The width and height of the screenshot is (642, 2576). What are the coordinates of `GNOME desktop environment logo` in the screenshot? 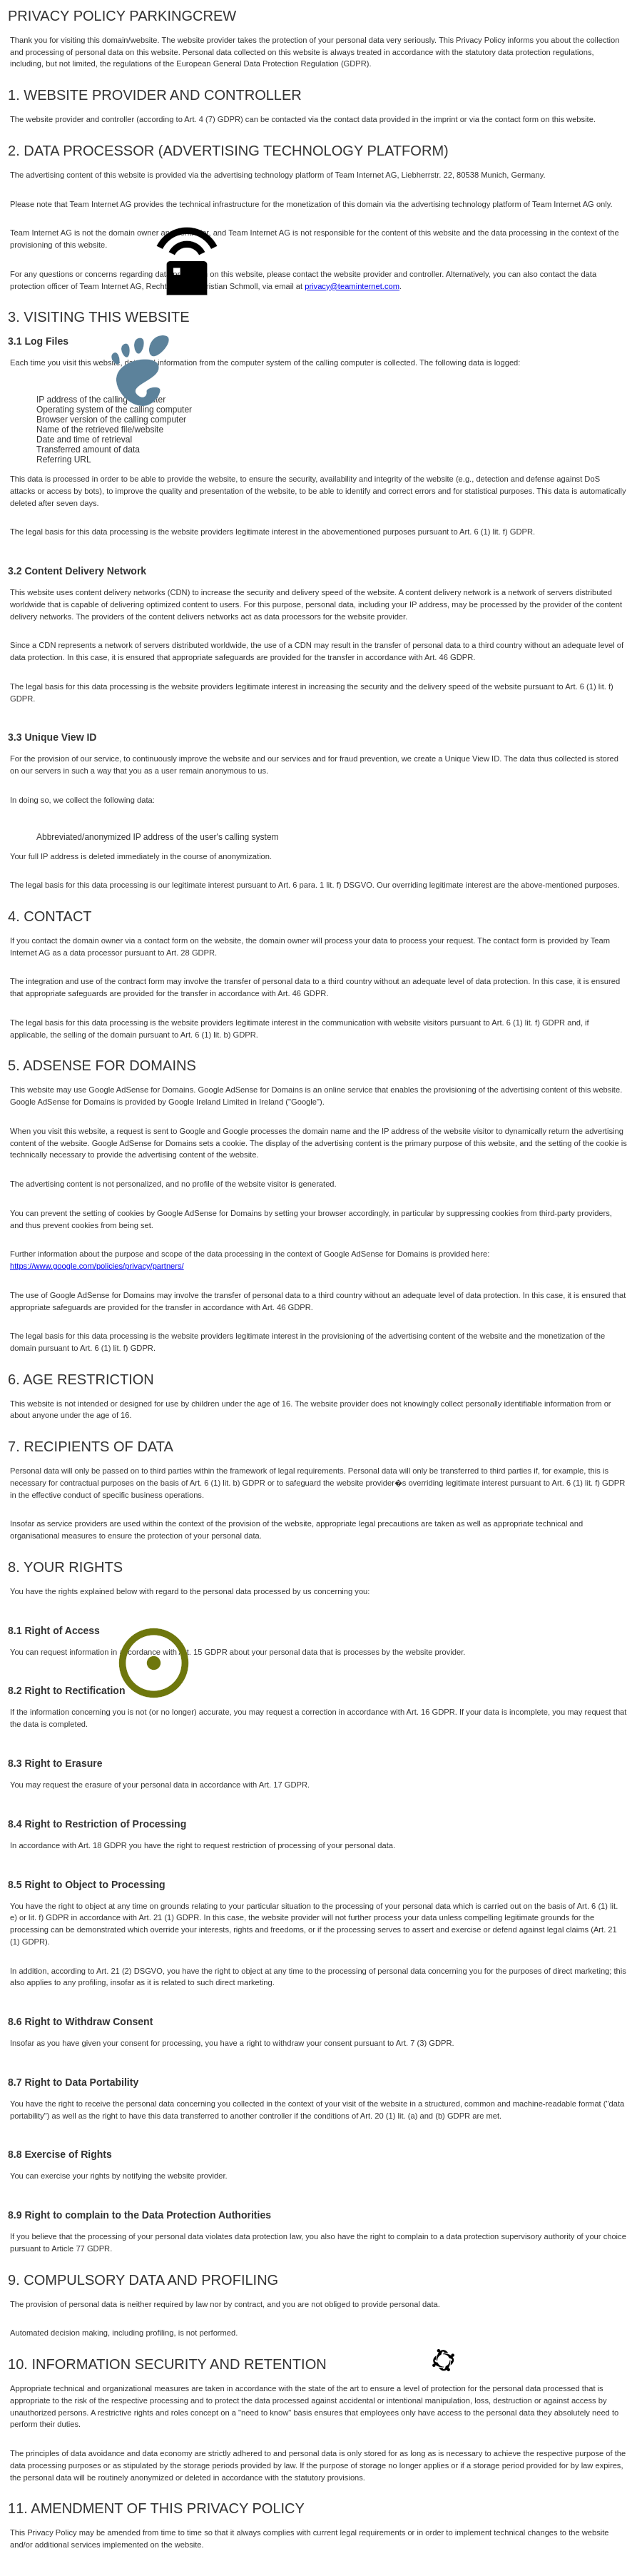 It's located at (140, 370).